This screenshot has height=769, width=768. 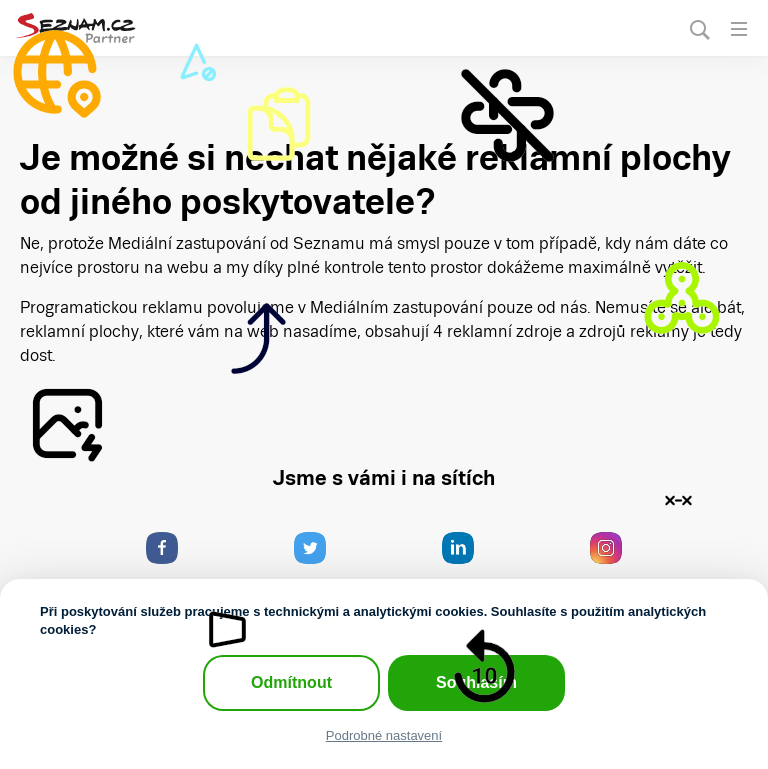 I want to click on cancel current navigation route, so click(x=196, y=61).